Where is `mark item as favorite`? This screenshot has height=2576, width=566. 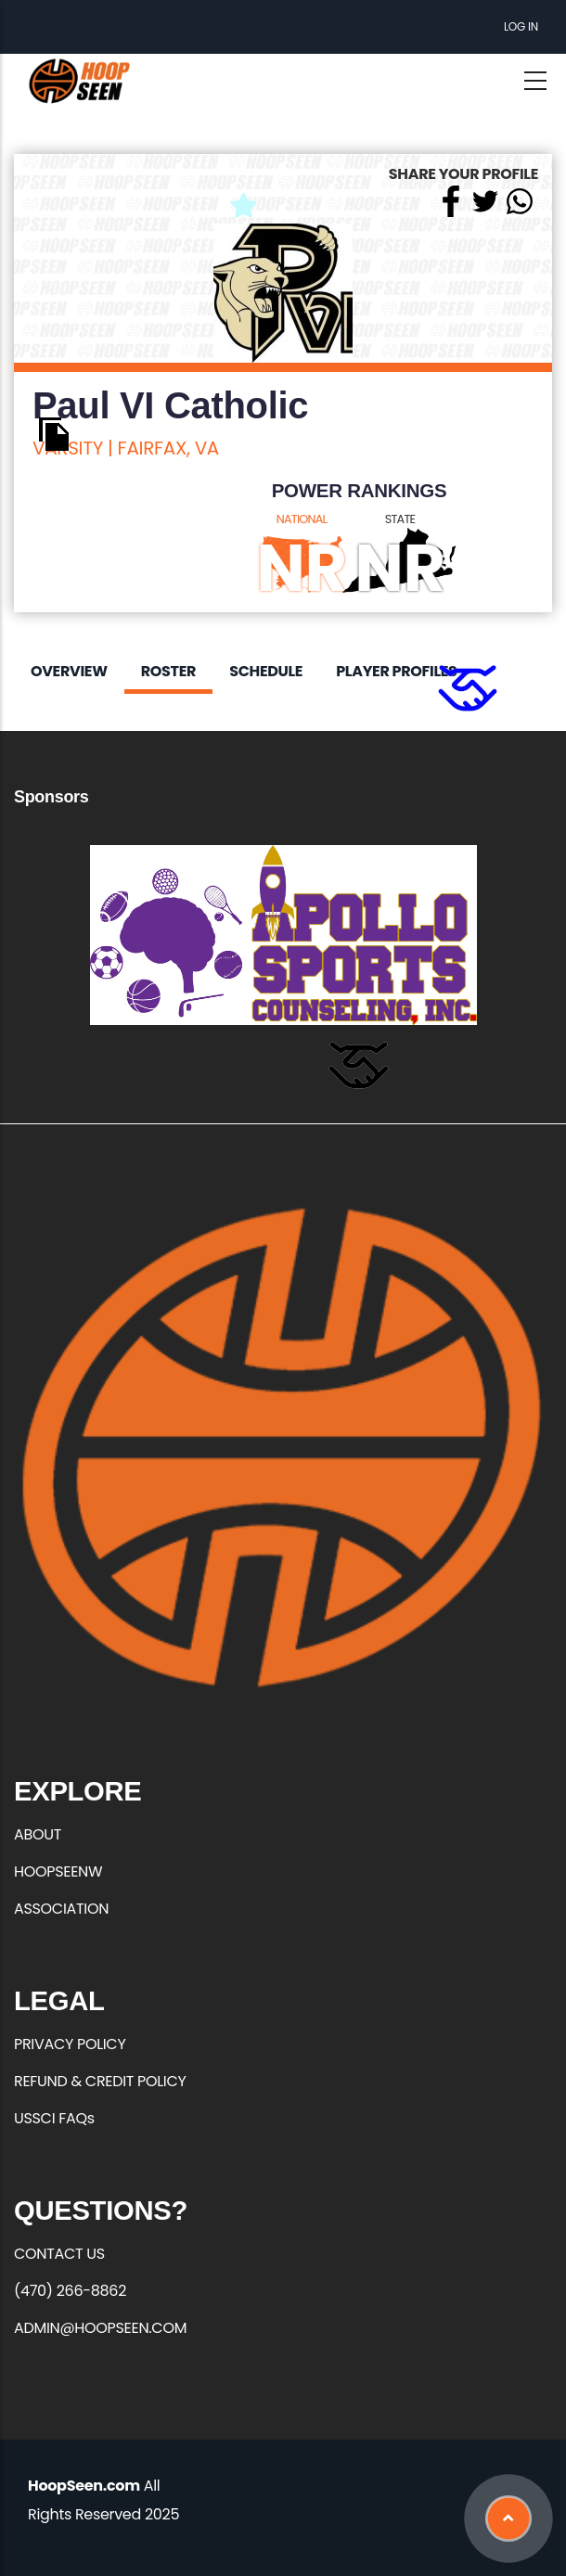
mark item as favorite is located at coordinates (243, 206).